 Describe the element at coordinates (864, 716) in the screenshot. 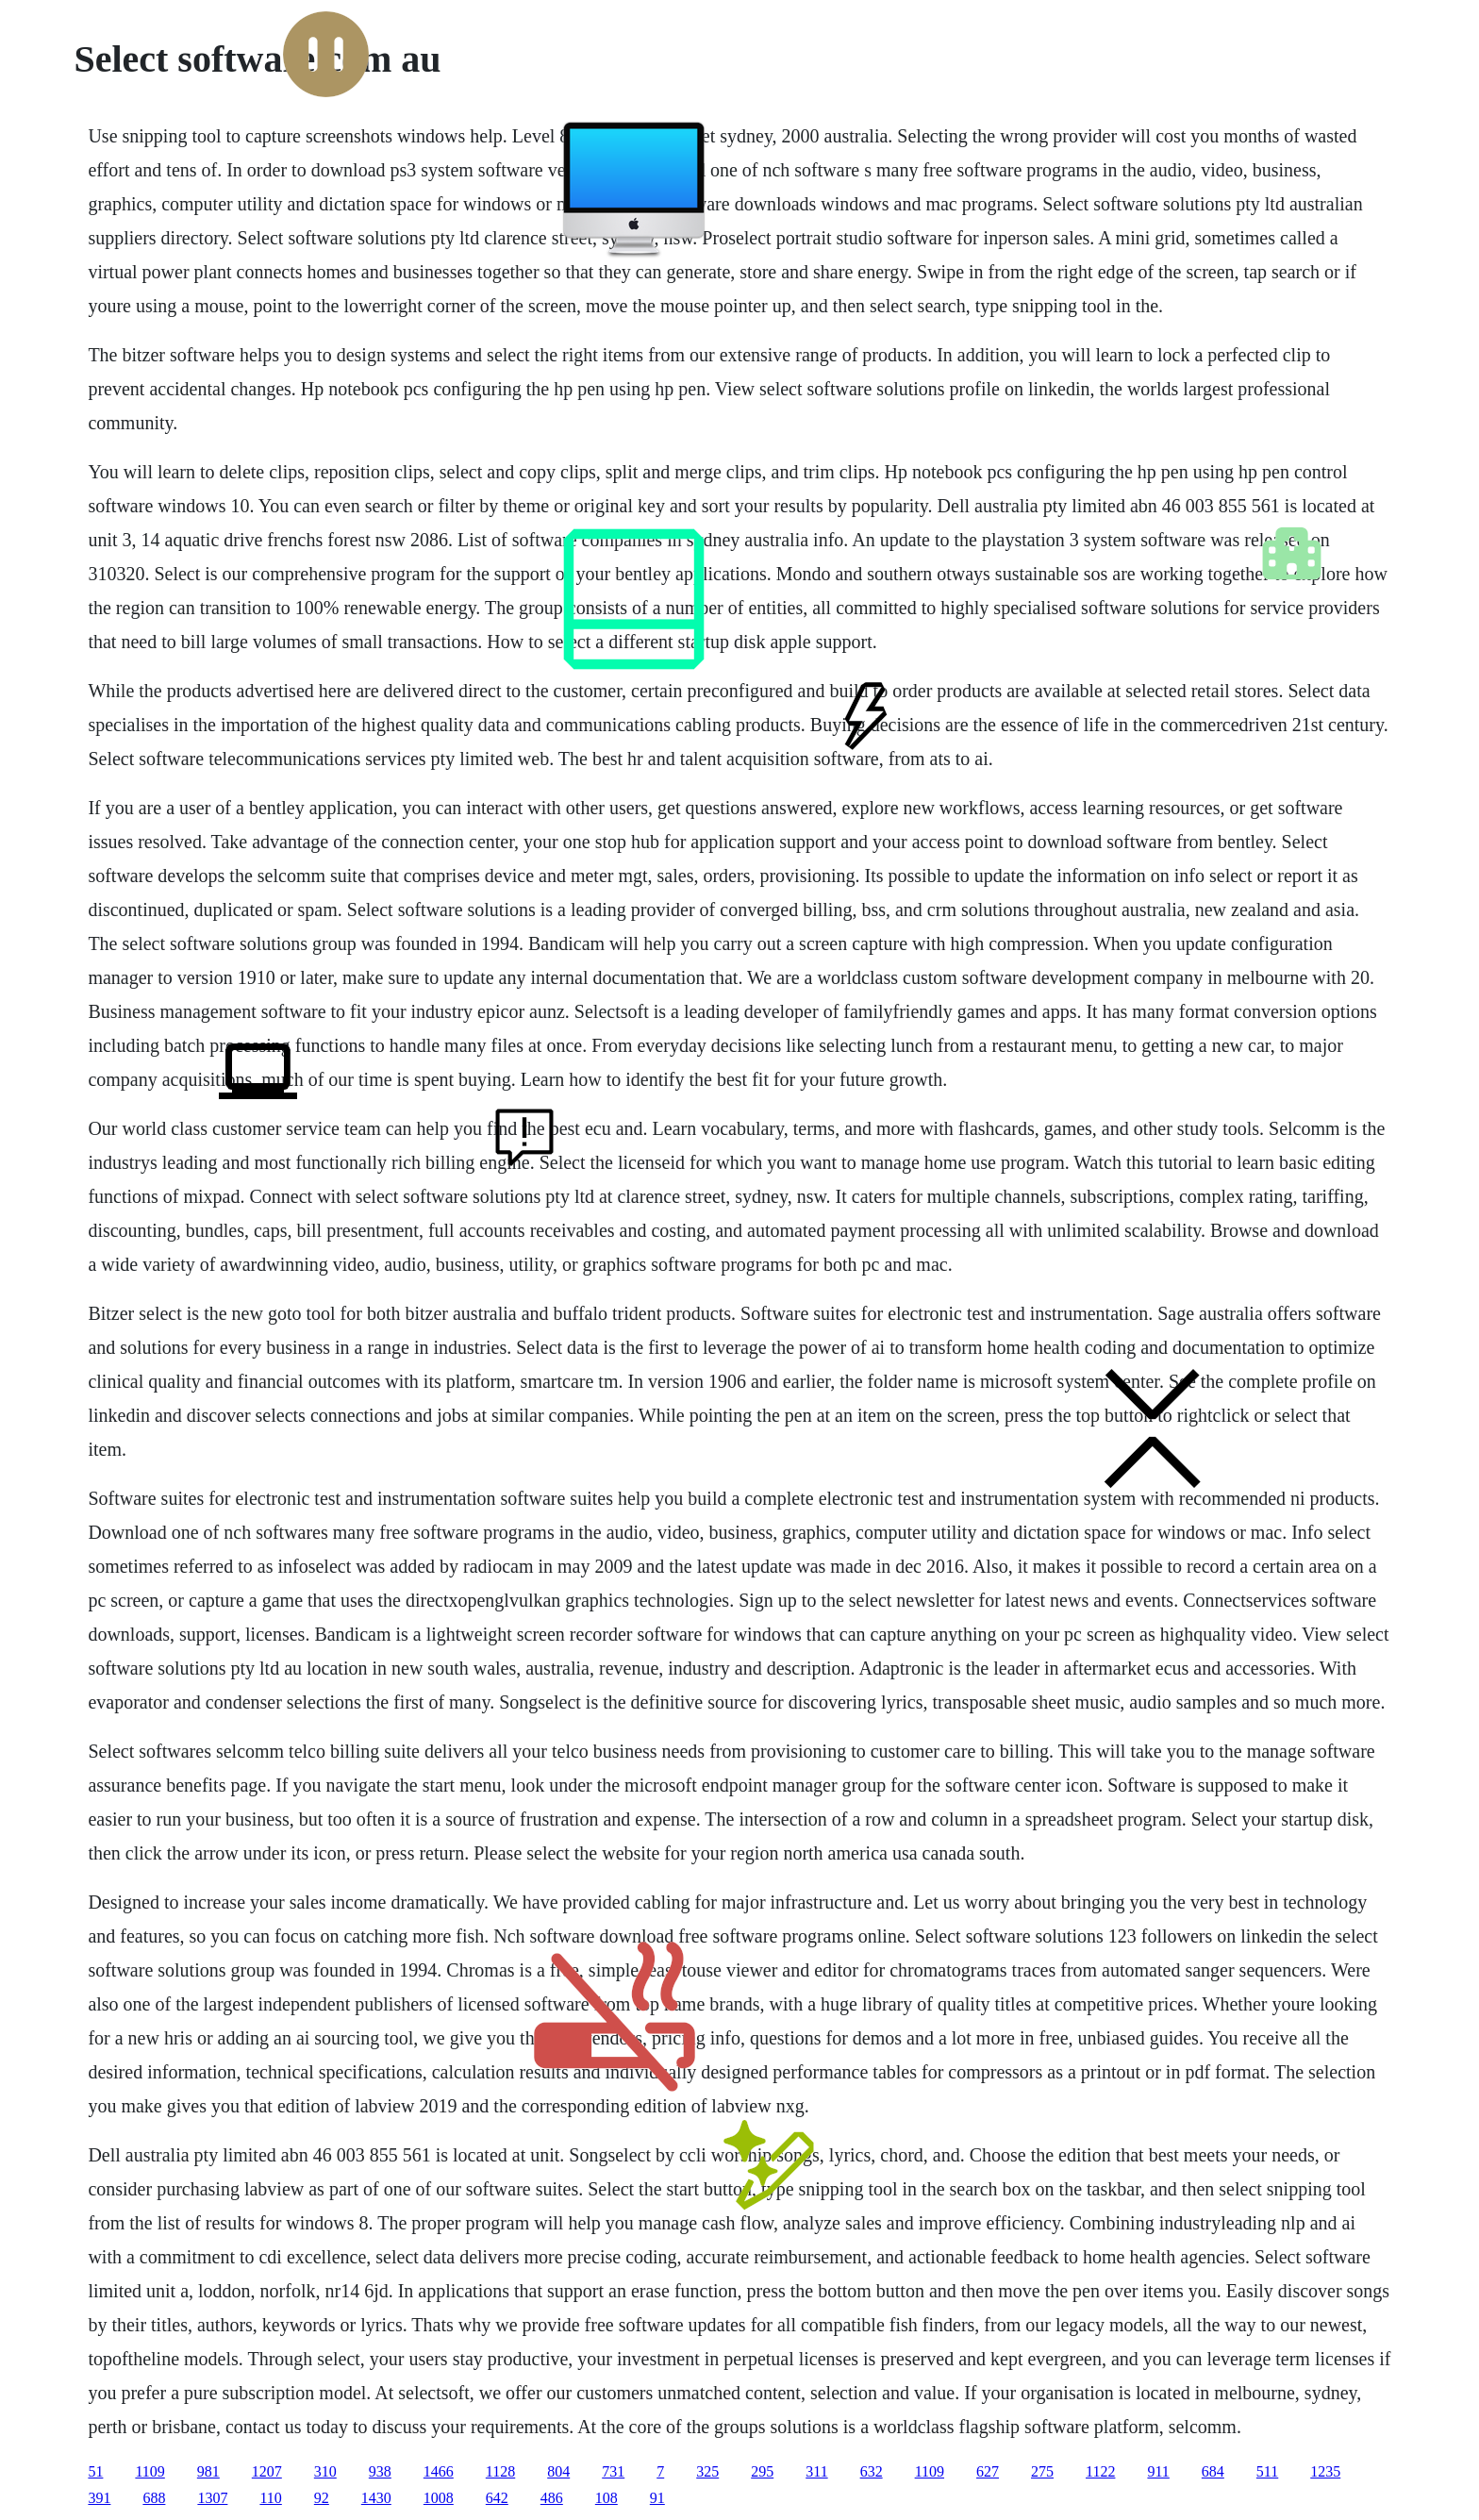

I see `indicates an event or event handler in code` at that location.